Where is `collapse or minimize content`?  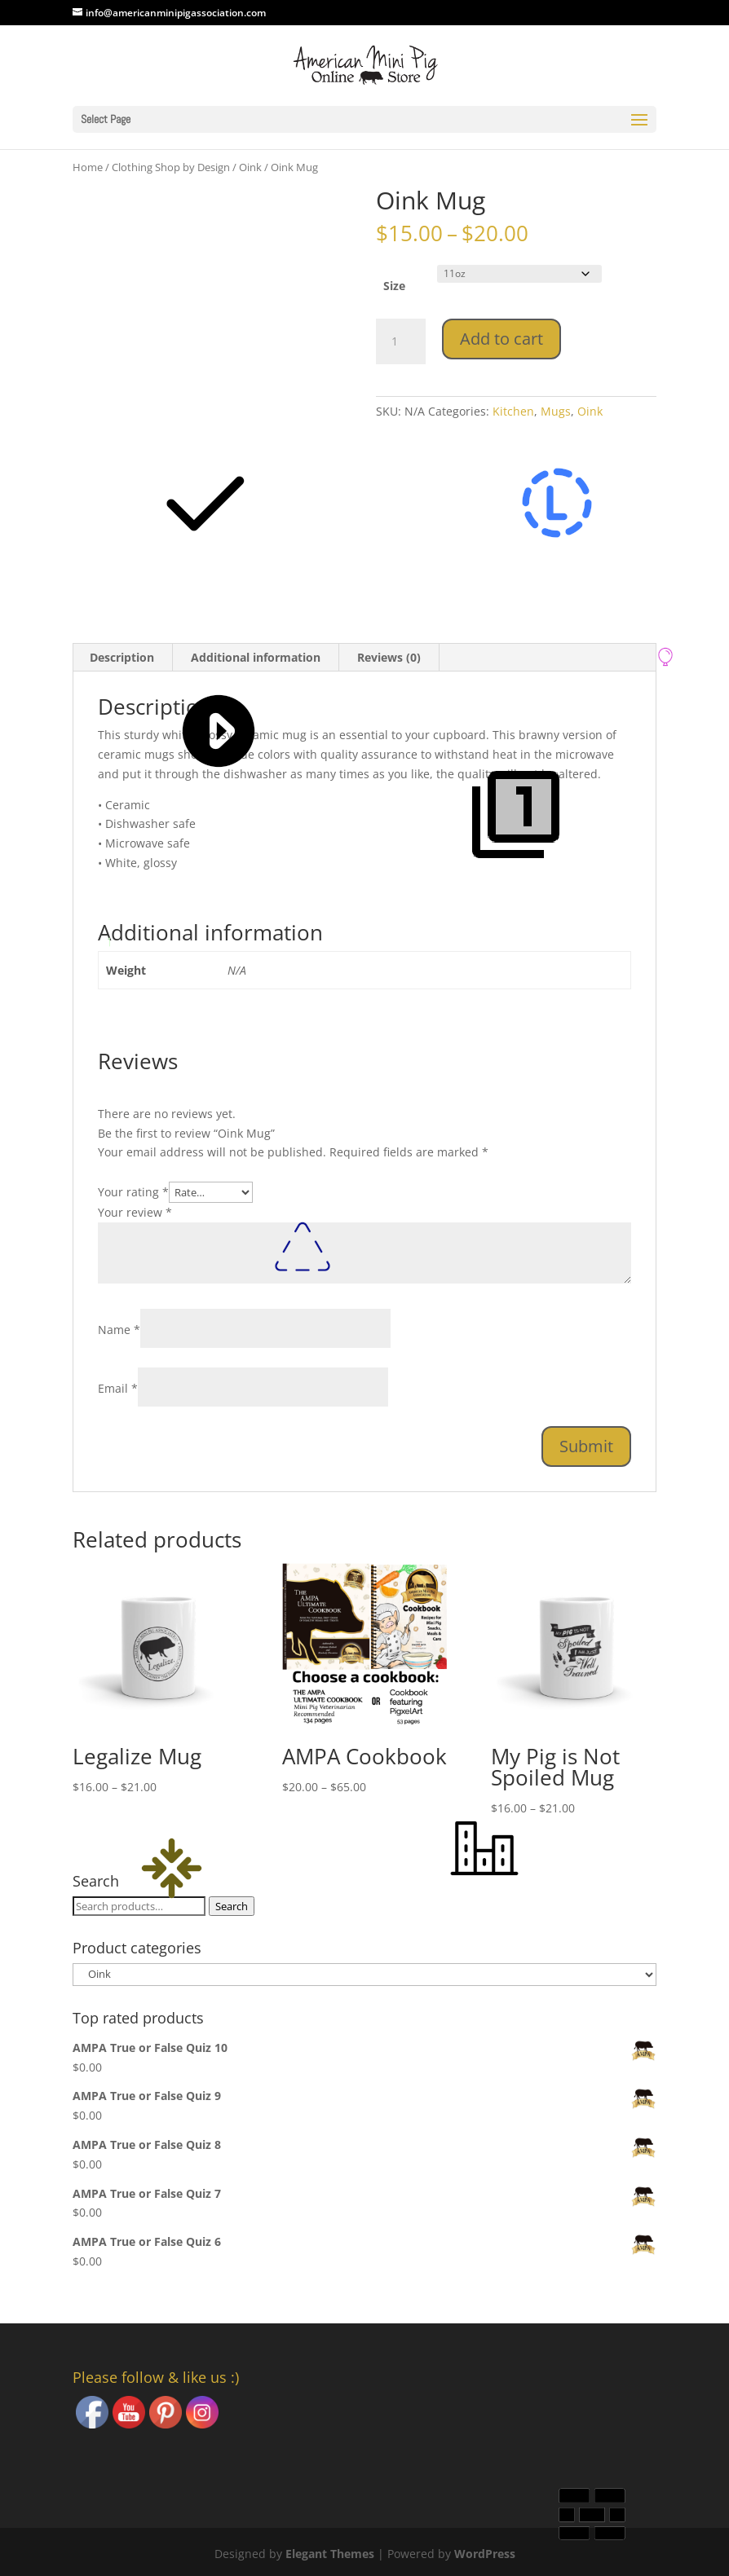
collapse or minimize content is located at coordinates (171, 1868).